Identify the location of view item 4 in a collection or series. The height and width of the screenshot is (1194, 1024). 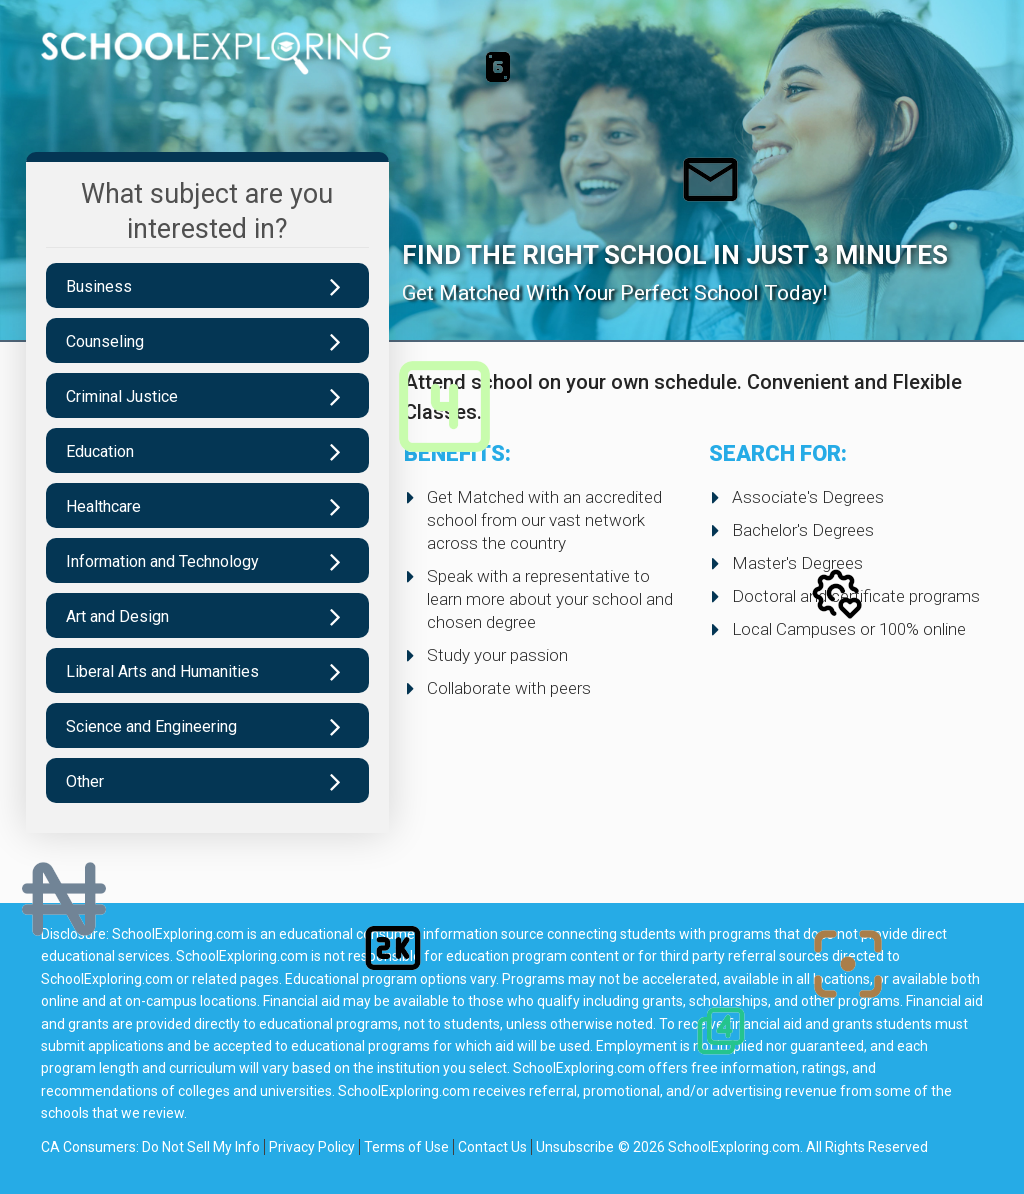
(721, 1031).